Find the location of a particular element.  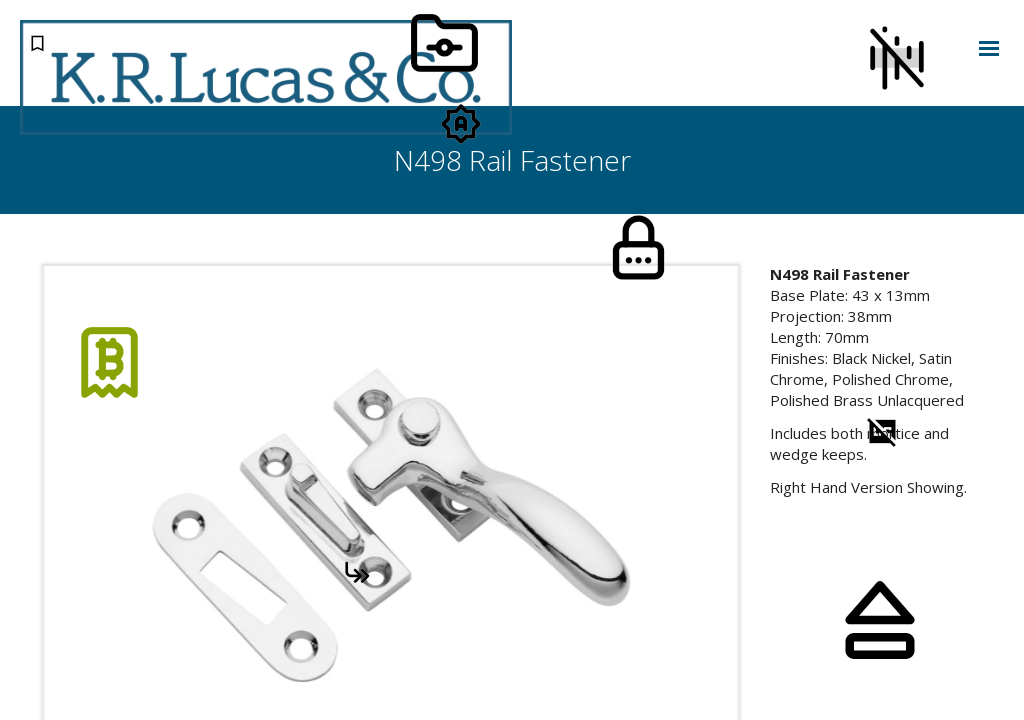

access git repository folder is located at coordinates (444, 44).